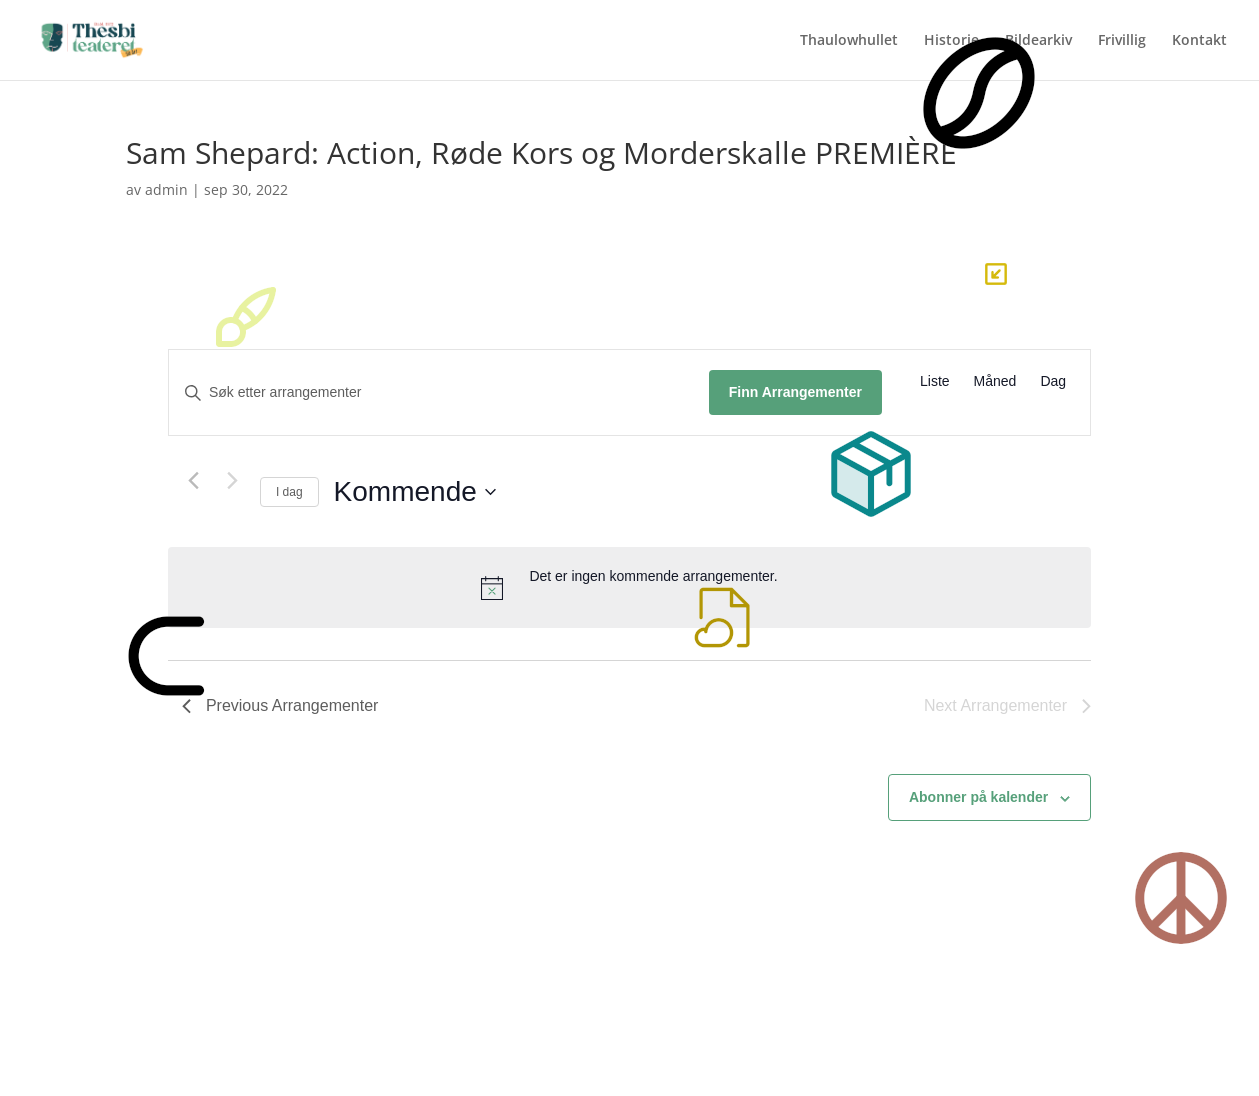 This screenshot has width=1259, height=1096. I want to click on indicates a proper subset relationship in mathematical notation, so click(168, 656).